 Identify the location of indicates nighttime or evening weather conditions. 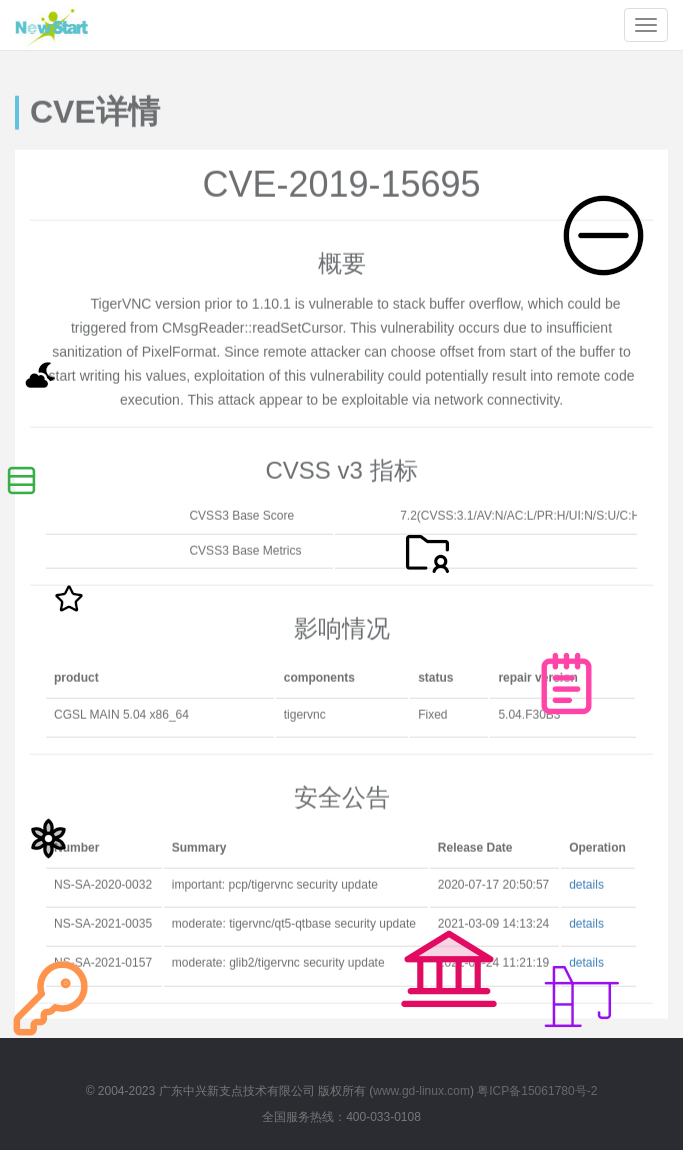
(40, 375).